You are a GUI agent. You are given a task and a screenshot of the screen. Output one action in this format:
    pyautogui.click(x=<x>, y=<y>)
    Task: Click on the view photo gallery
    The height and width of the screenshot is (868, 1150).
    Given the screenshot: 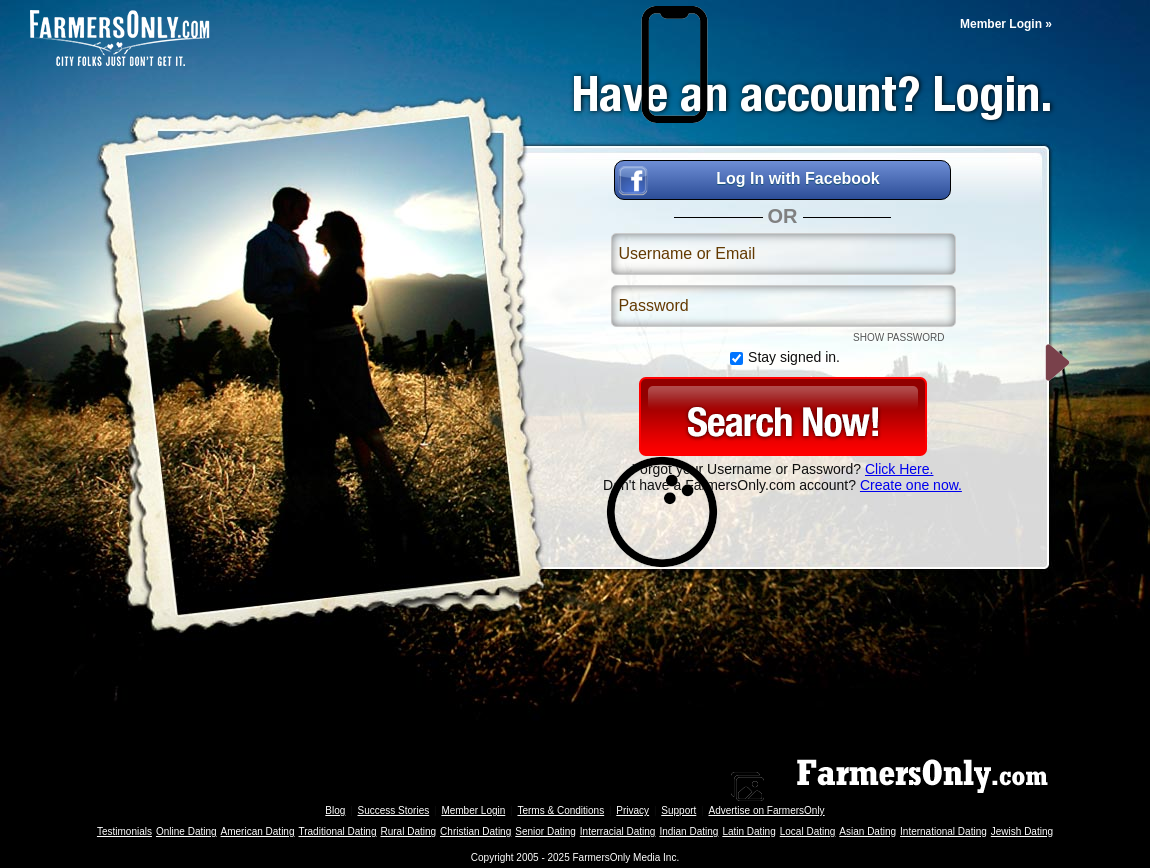 What is the action you would take?
    pyautogui.click(x=747, y=786)
    